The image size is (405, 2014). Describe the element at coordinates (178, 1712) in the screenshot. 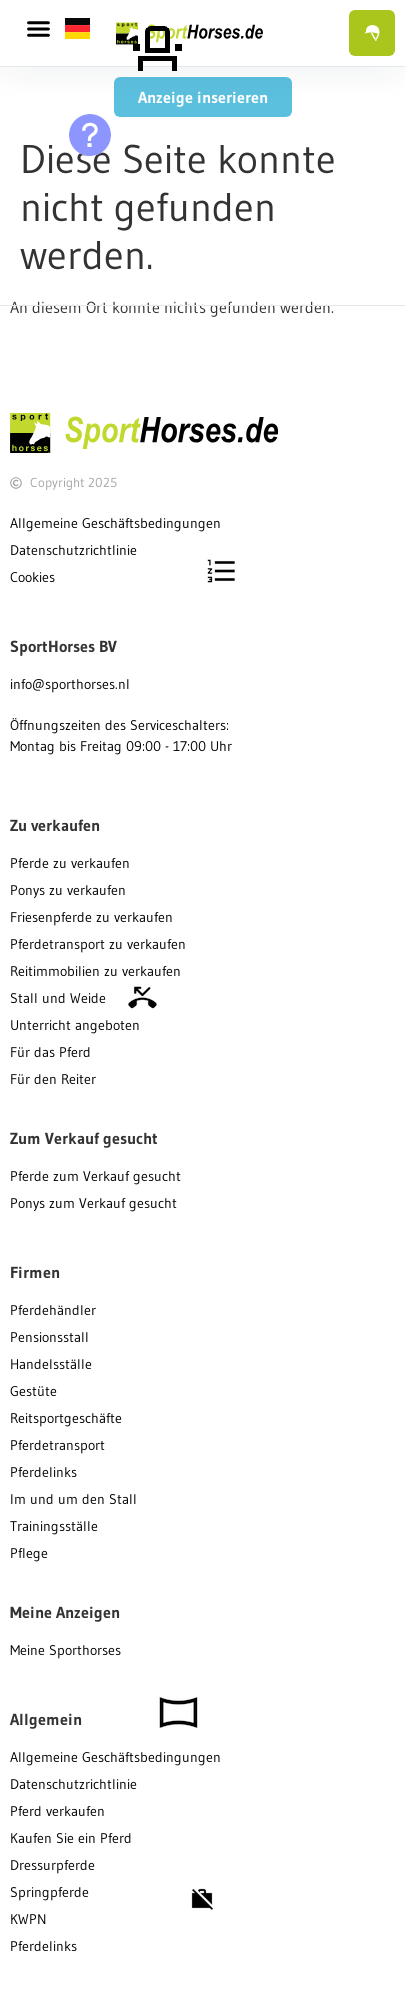

I see `switch to panorama photo mode` at that location.